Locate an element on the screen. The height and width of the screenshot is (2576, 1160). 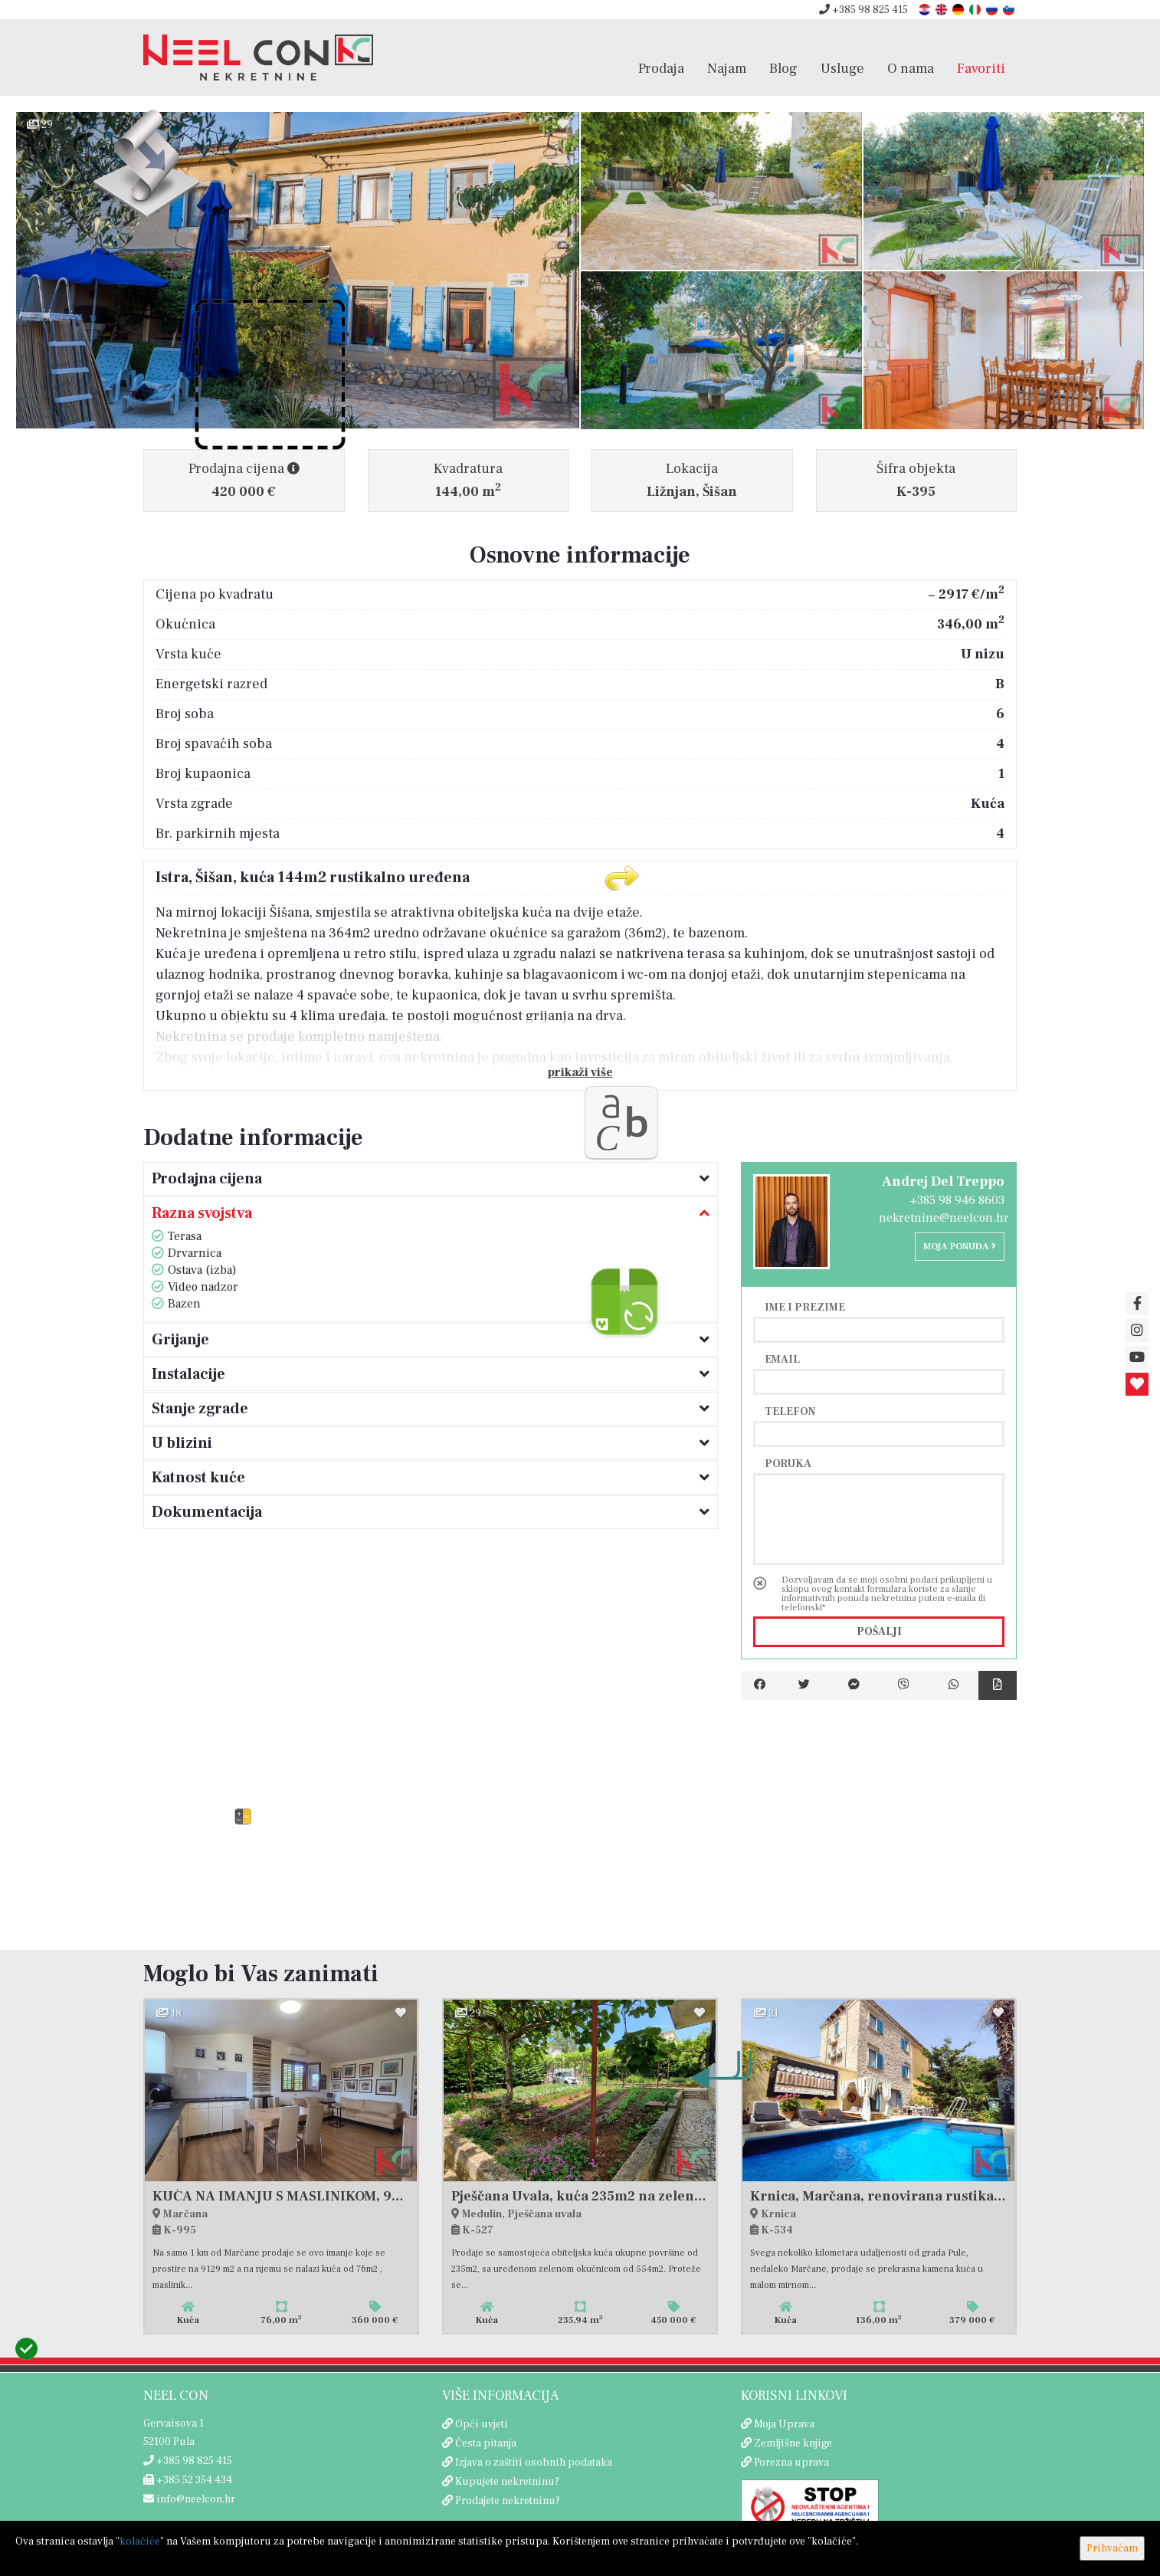
redo last undone action is located at coordinates (622, 877).